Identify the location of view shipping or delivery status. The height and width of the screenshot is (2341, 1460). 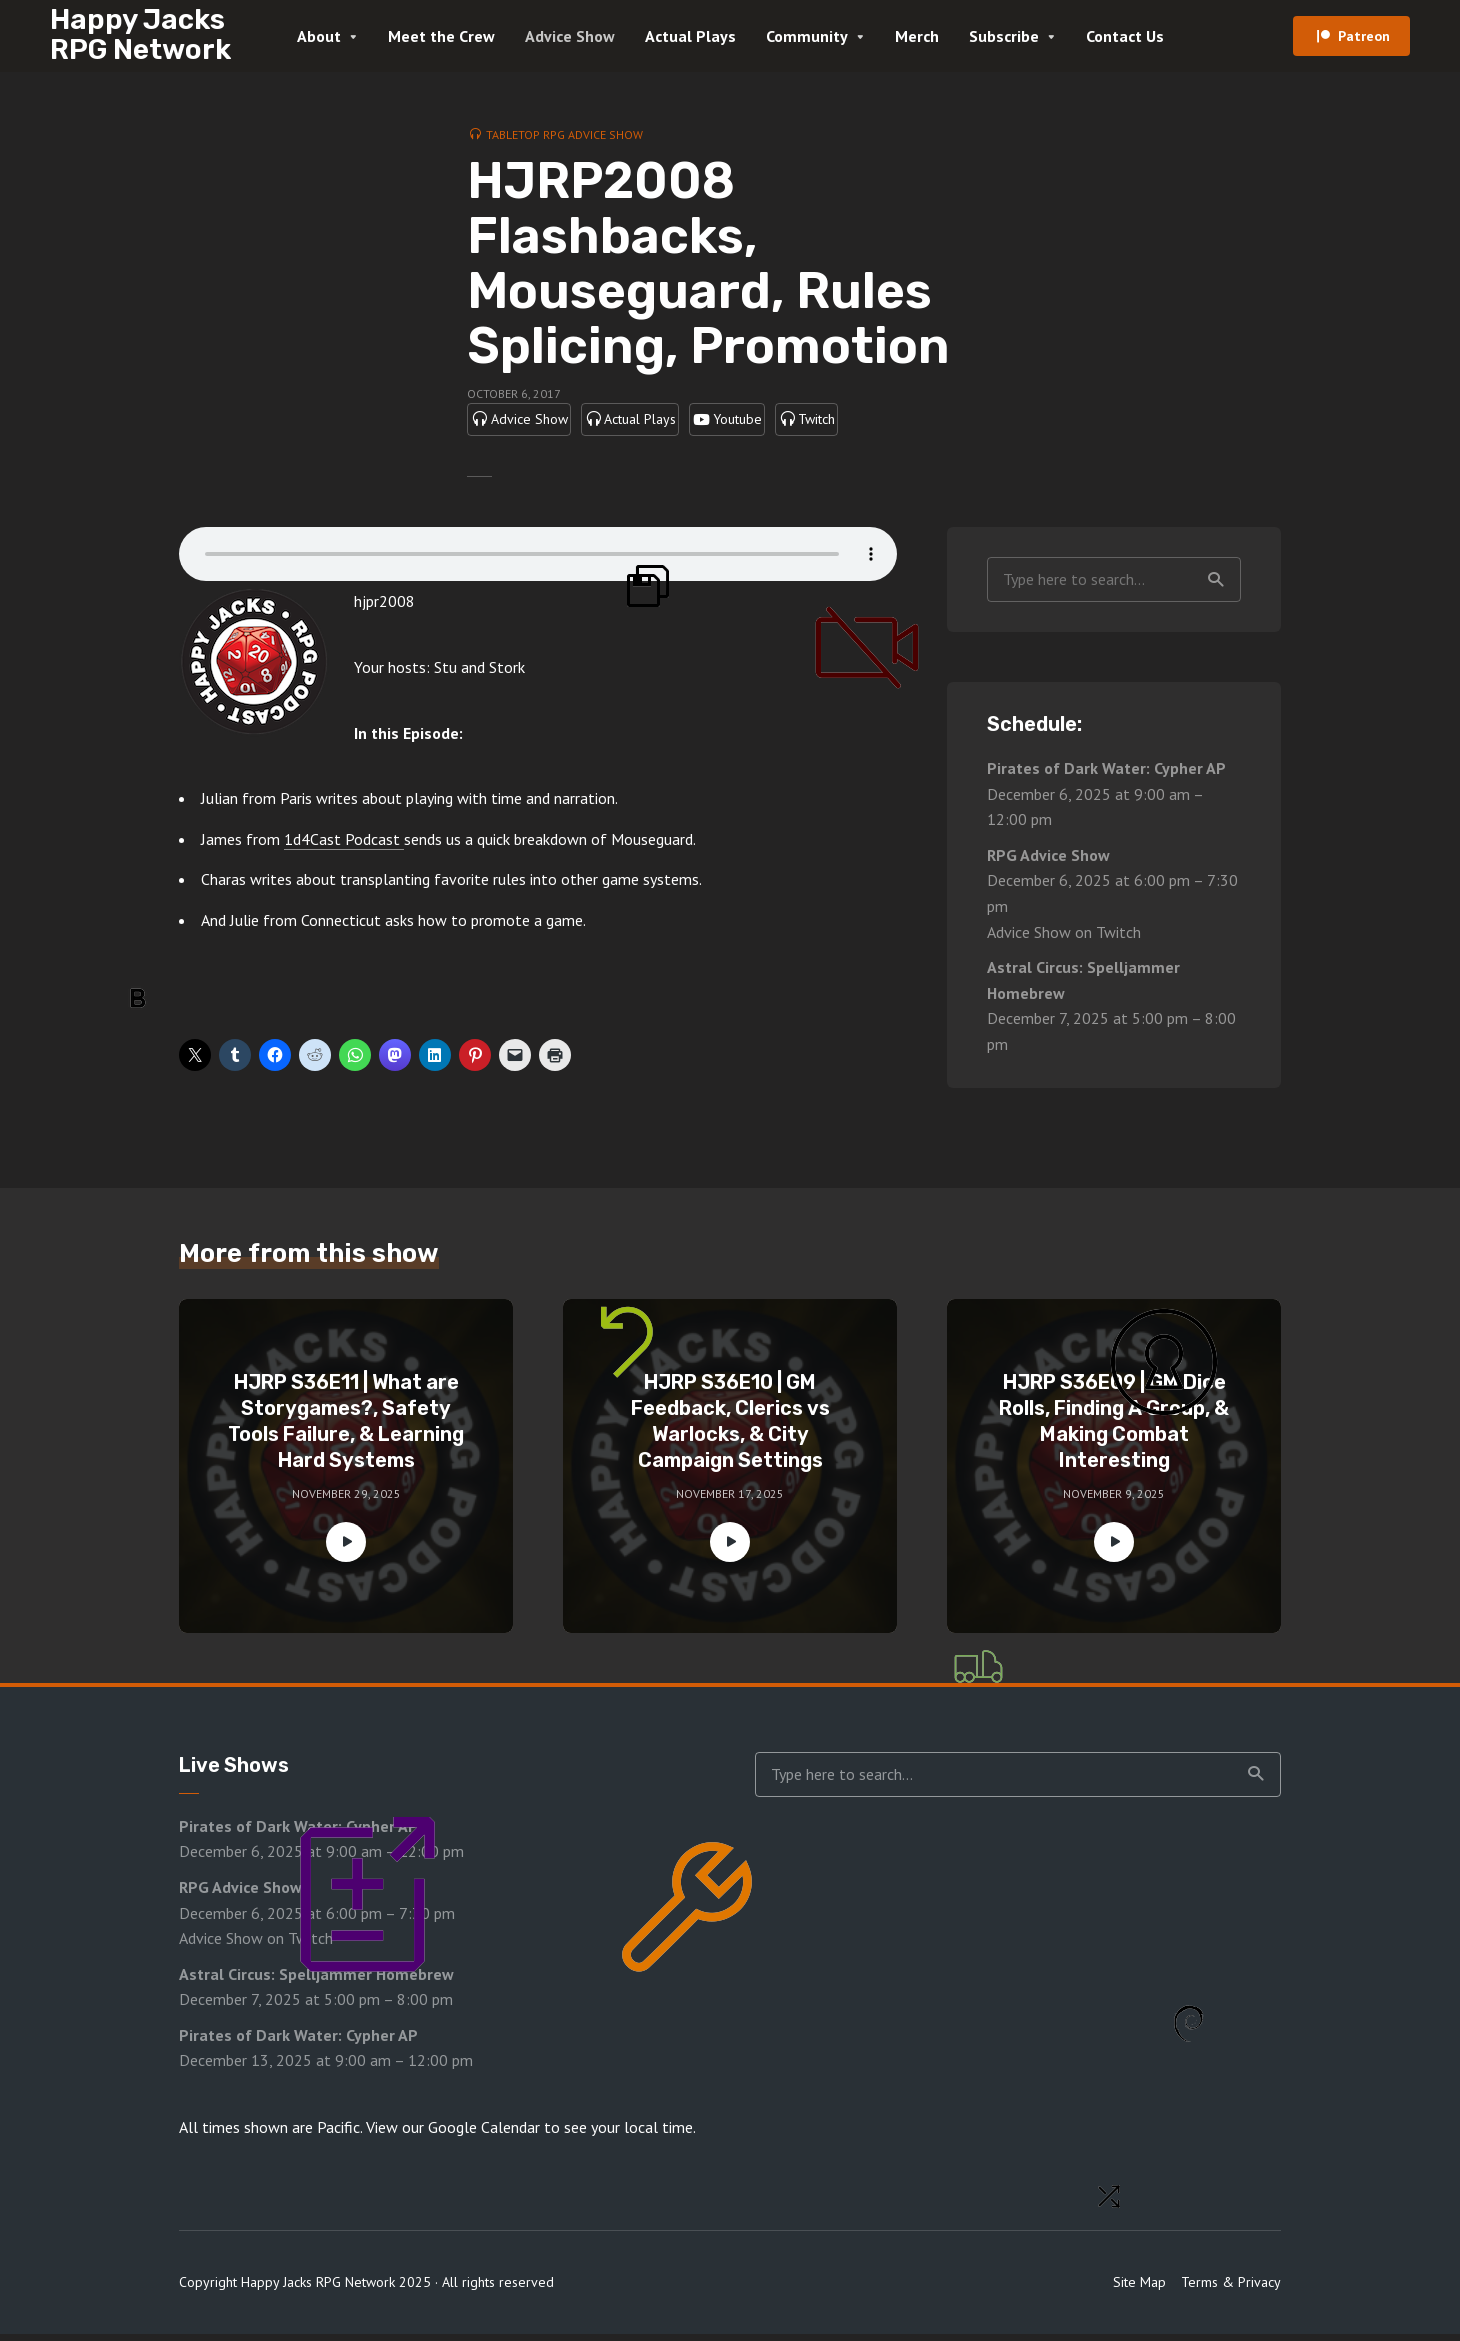
(978, 1666).